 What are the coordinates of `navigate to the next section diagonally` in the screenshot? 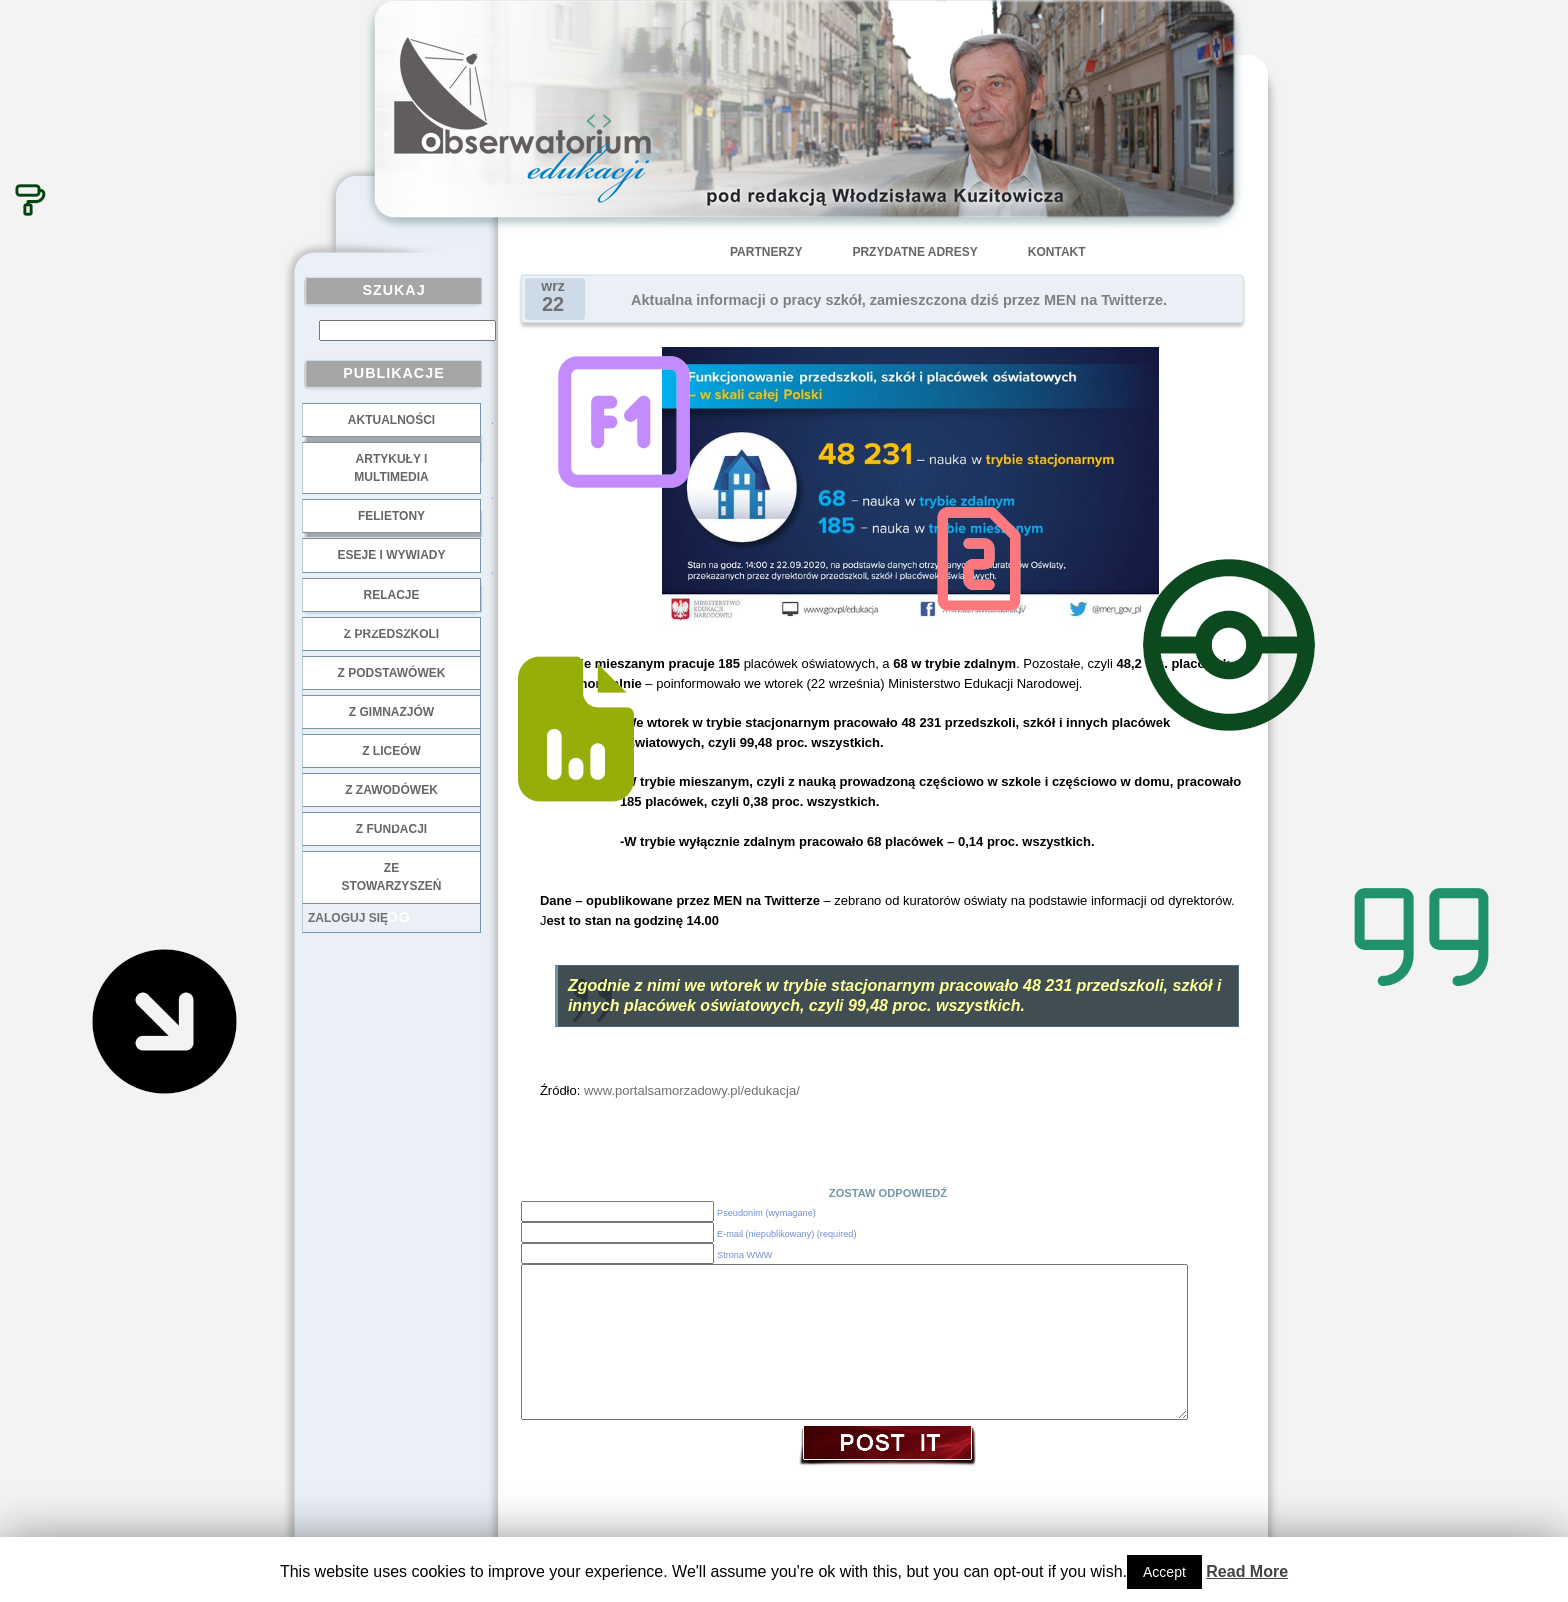 It's located at (164, 1021).